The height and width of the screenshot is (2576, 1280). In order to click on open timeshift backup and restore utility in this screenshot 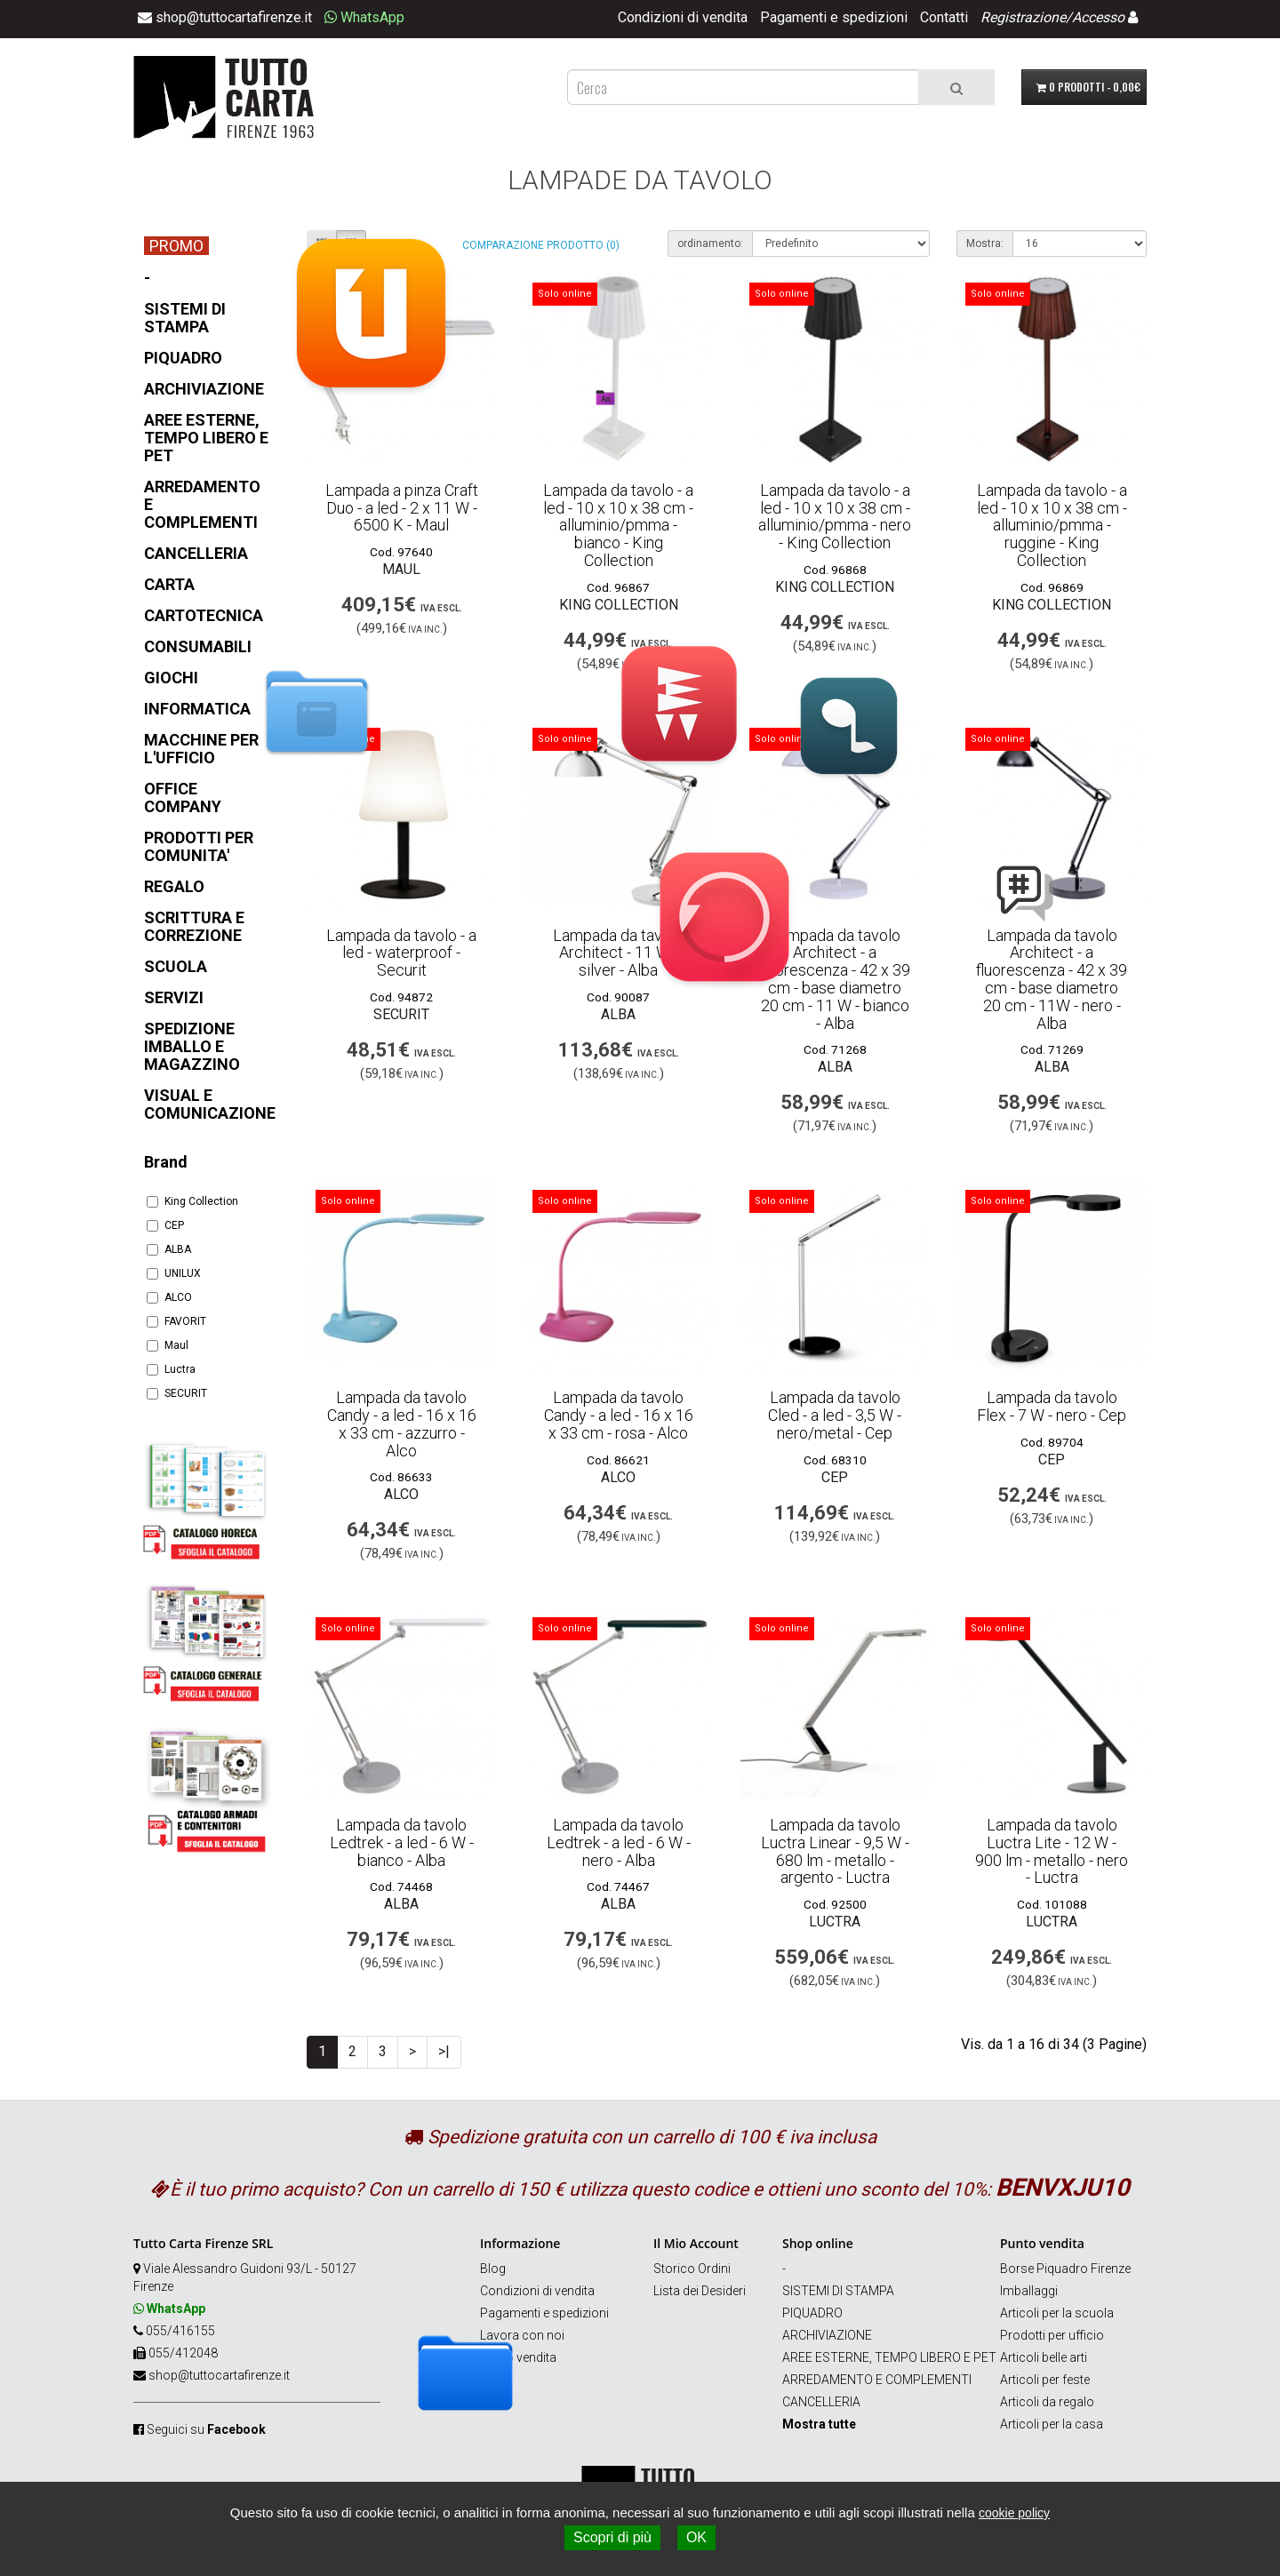, I will do `click(724, 917)`.